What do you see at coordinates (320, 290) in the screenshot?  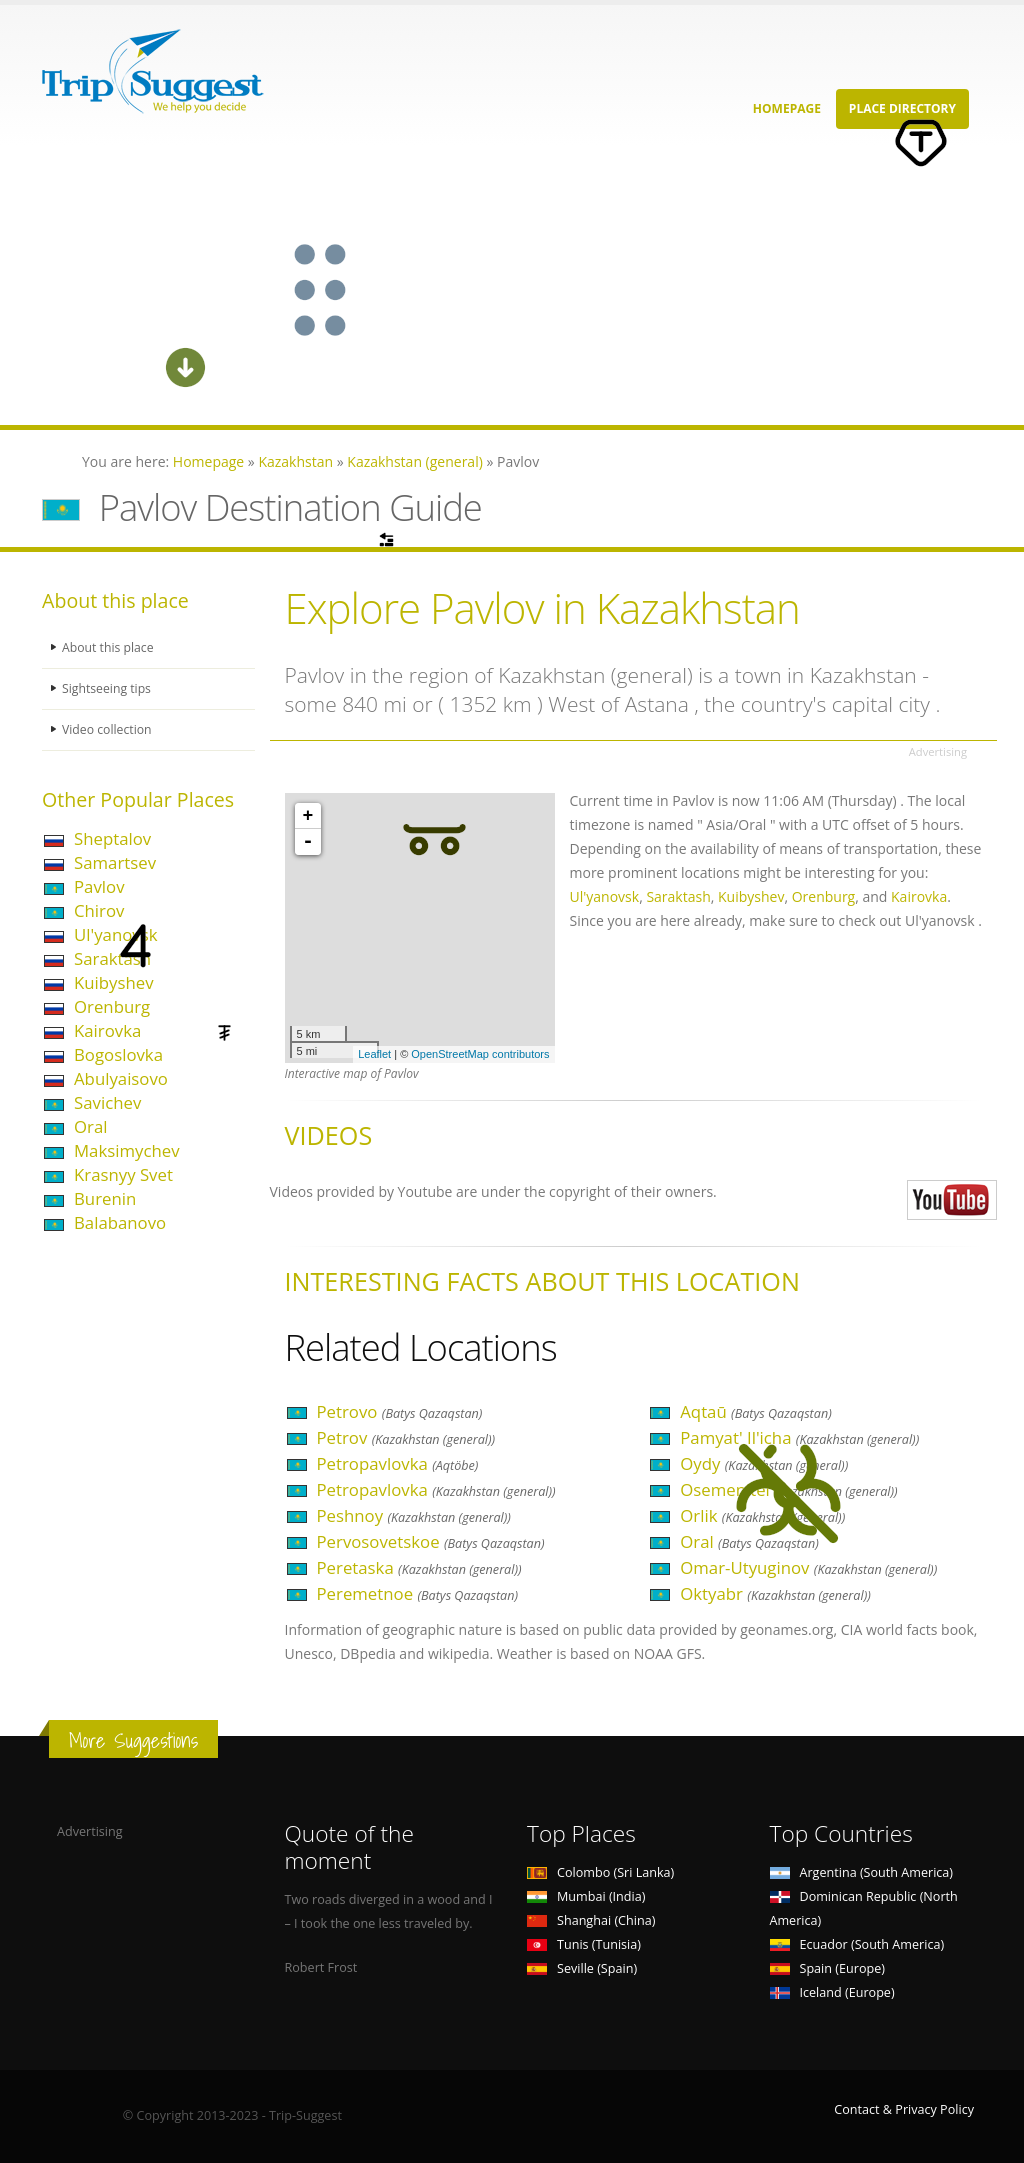 I see `drag to reorder items vertically` at bounding box center [320, 290].